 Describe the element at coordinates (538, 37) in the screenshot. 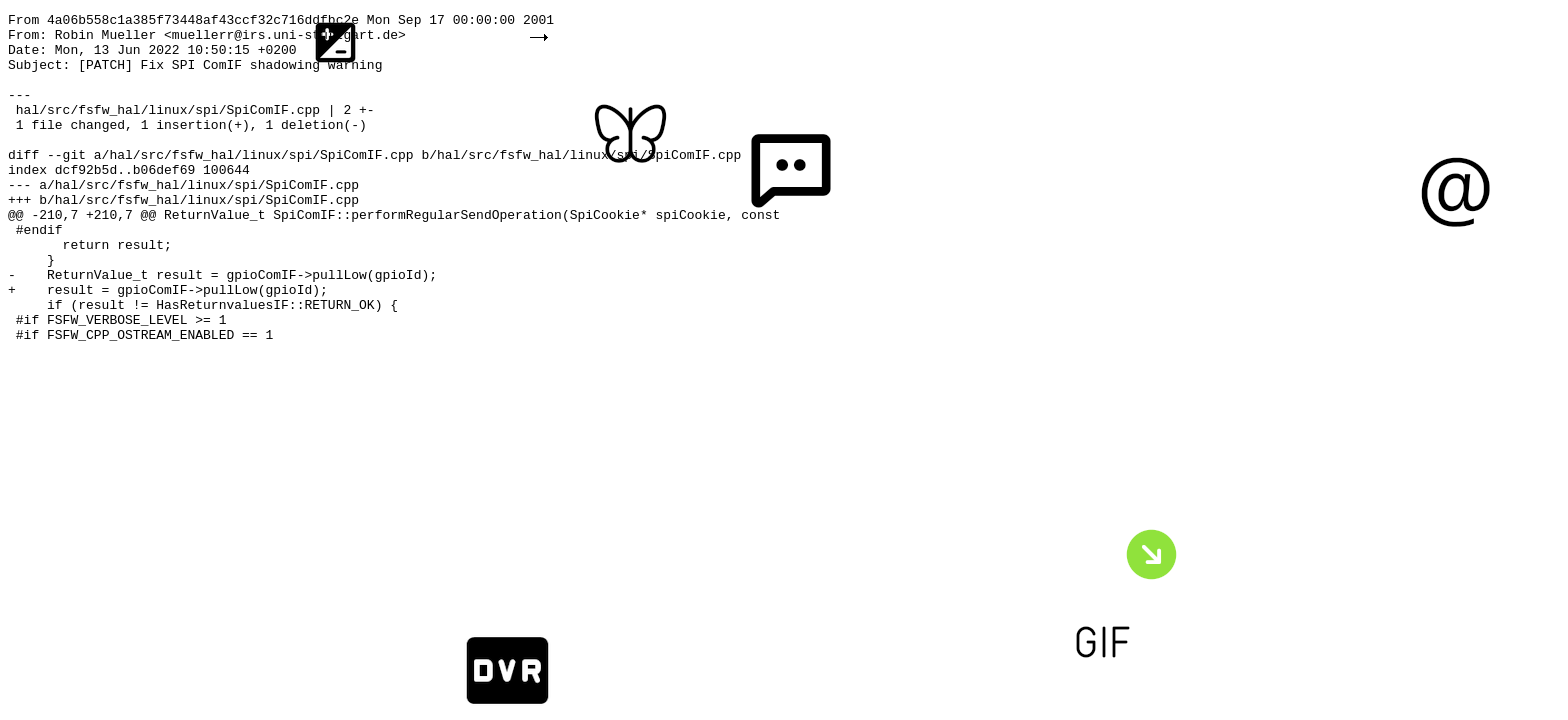

I see `indicates no change or stable trend` at that location.